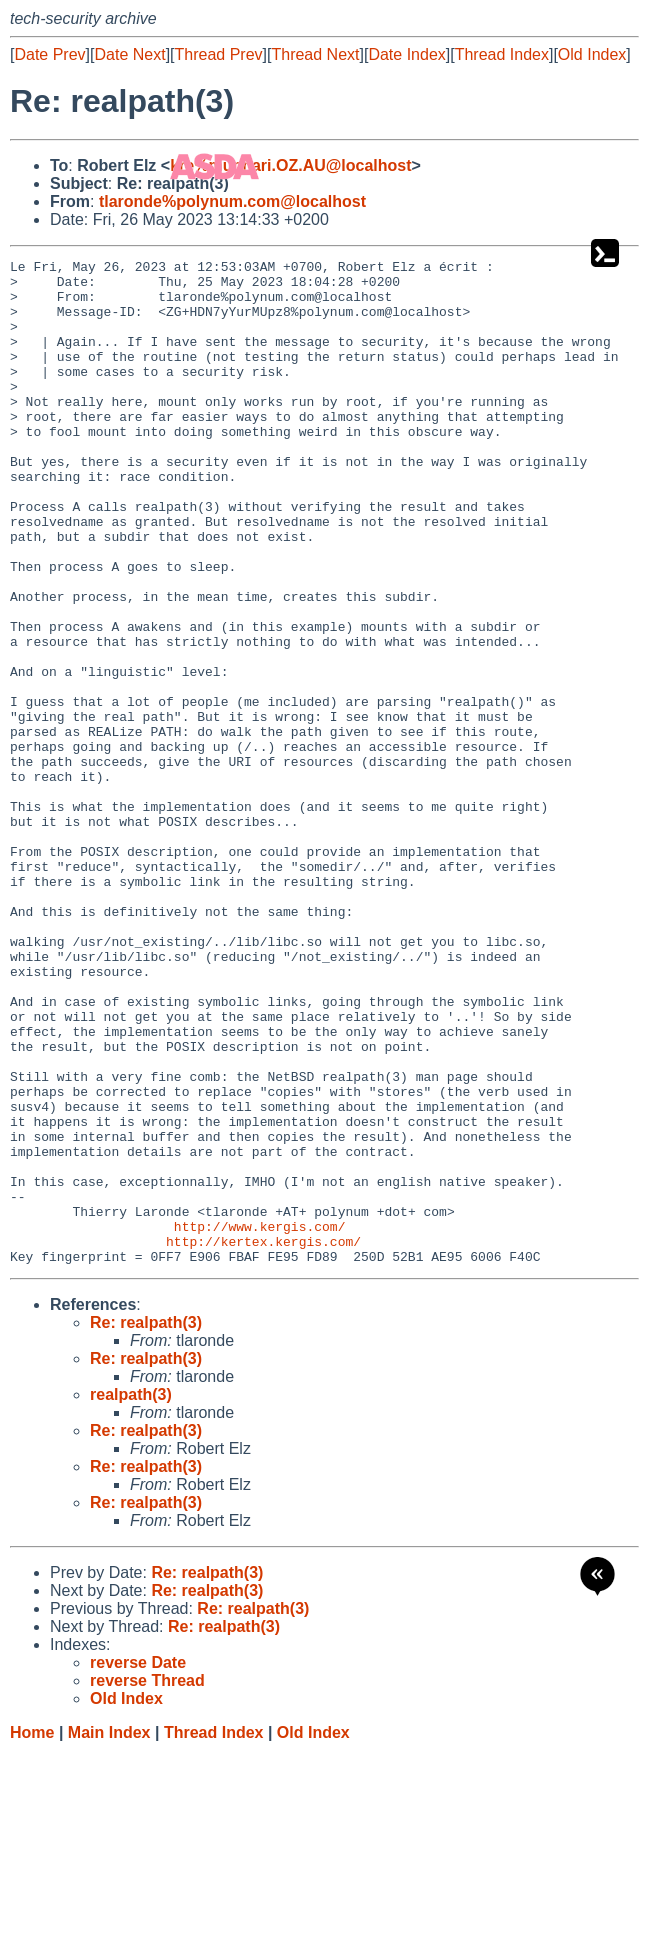 Image resolution: width=649 pixels, height=1953 pixels. What do you see at coordinates (214, 166) in the screenshot?
I see `Asda brand logo` at bounding box center [214, 166].